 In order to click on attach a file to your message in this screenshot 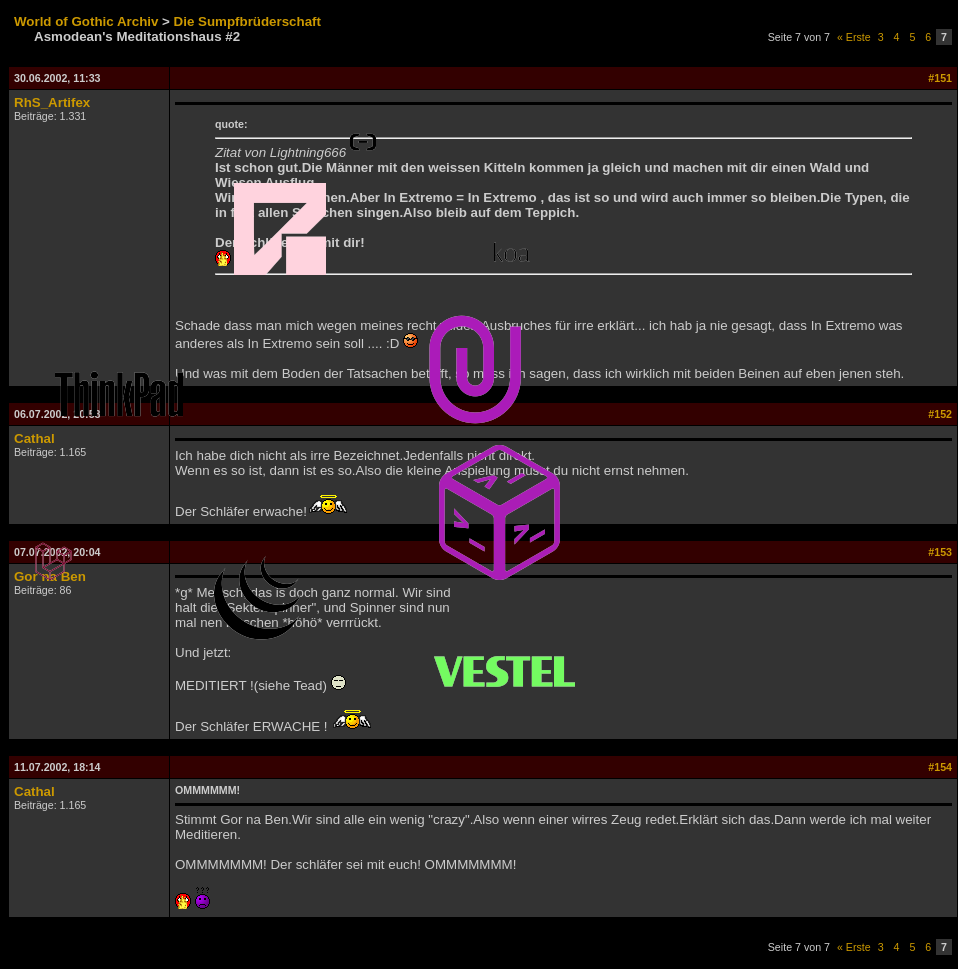, I will do `click(472, 369)`.